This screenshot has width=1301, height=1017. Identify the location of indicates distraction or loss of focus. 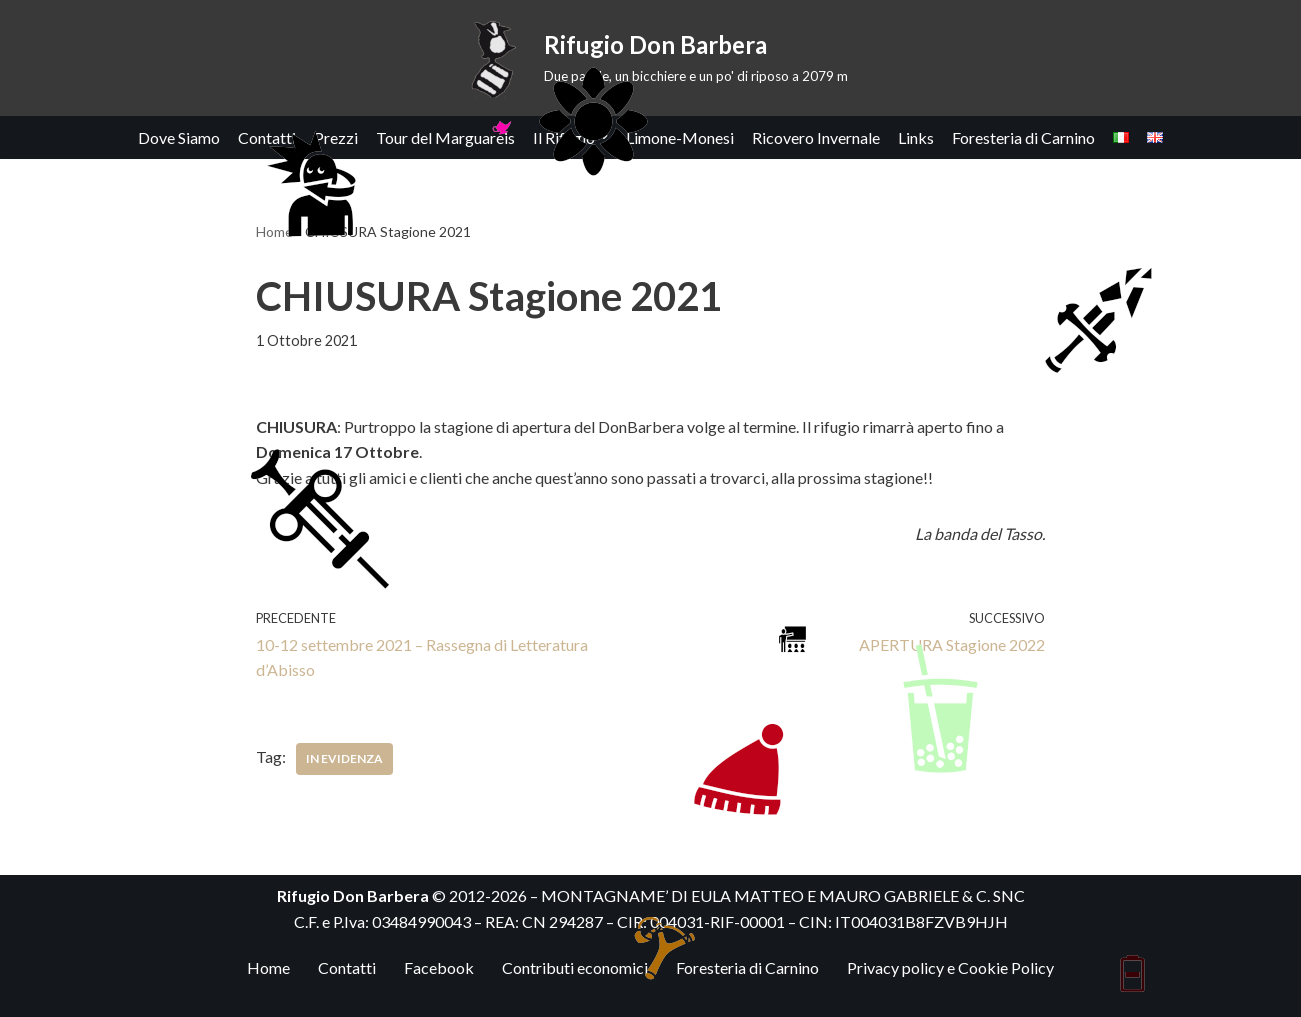
(311, 183).